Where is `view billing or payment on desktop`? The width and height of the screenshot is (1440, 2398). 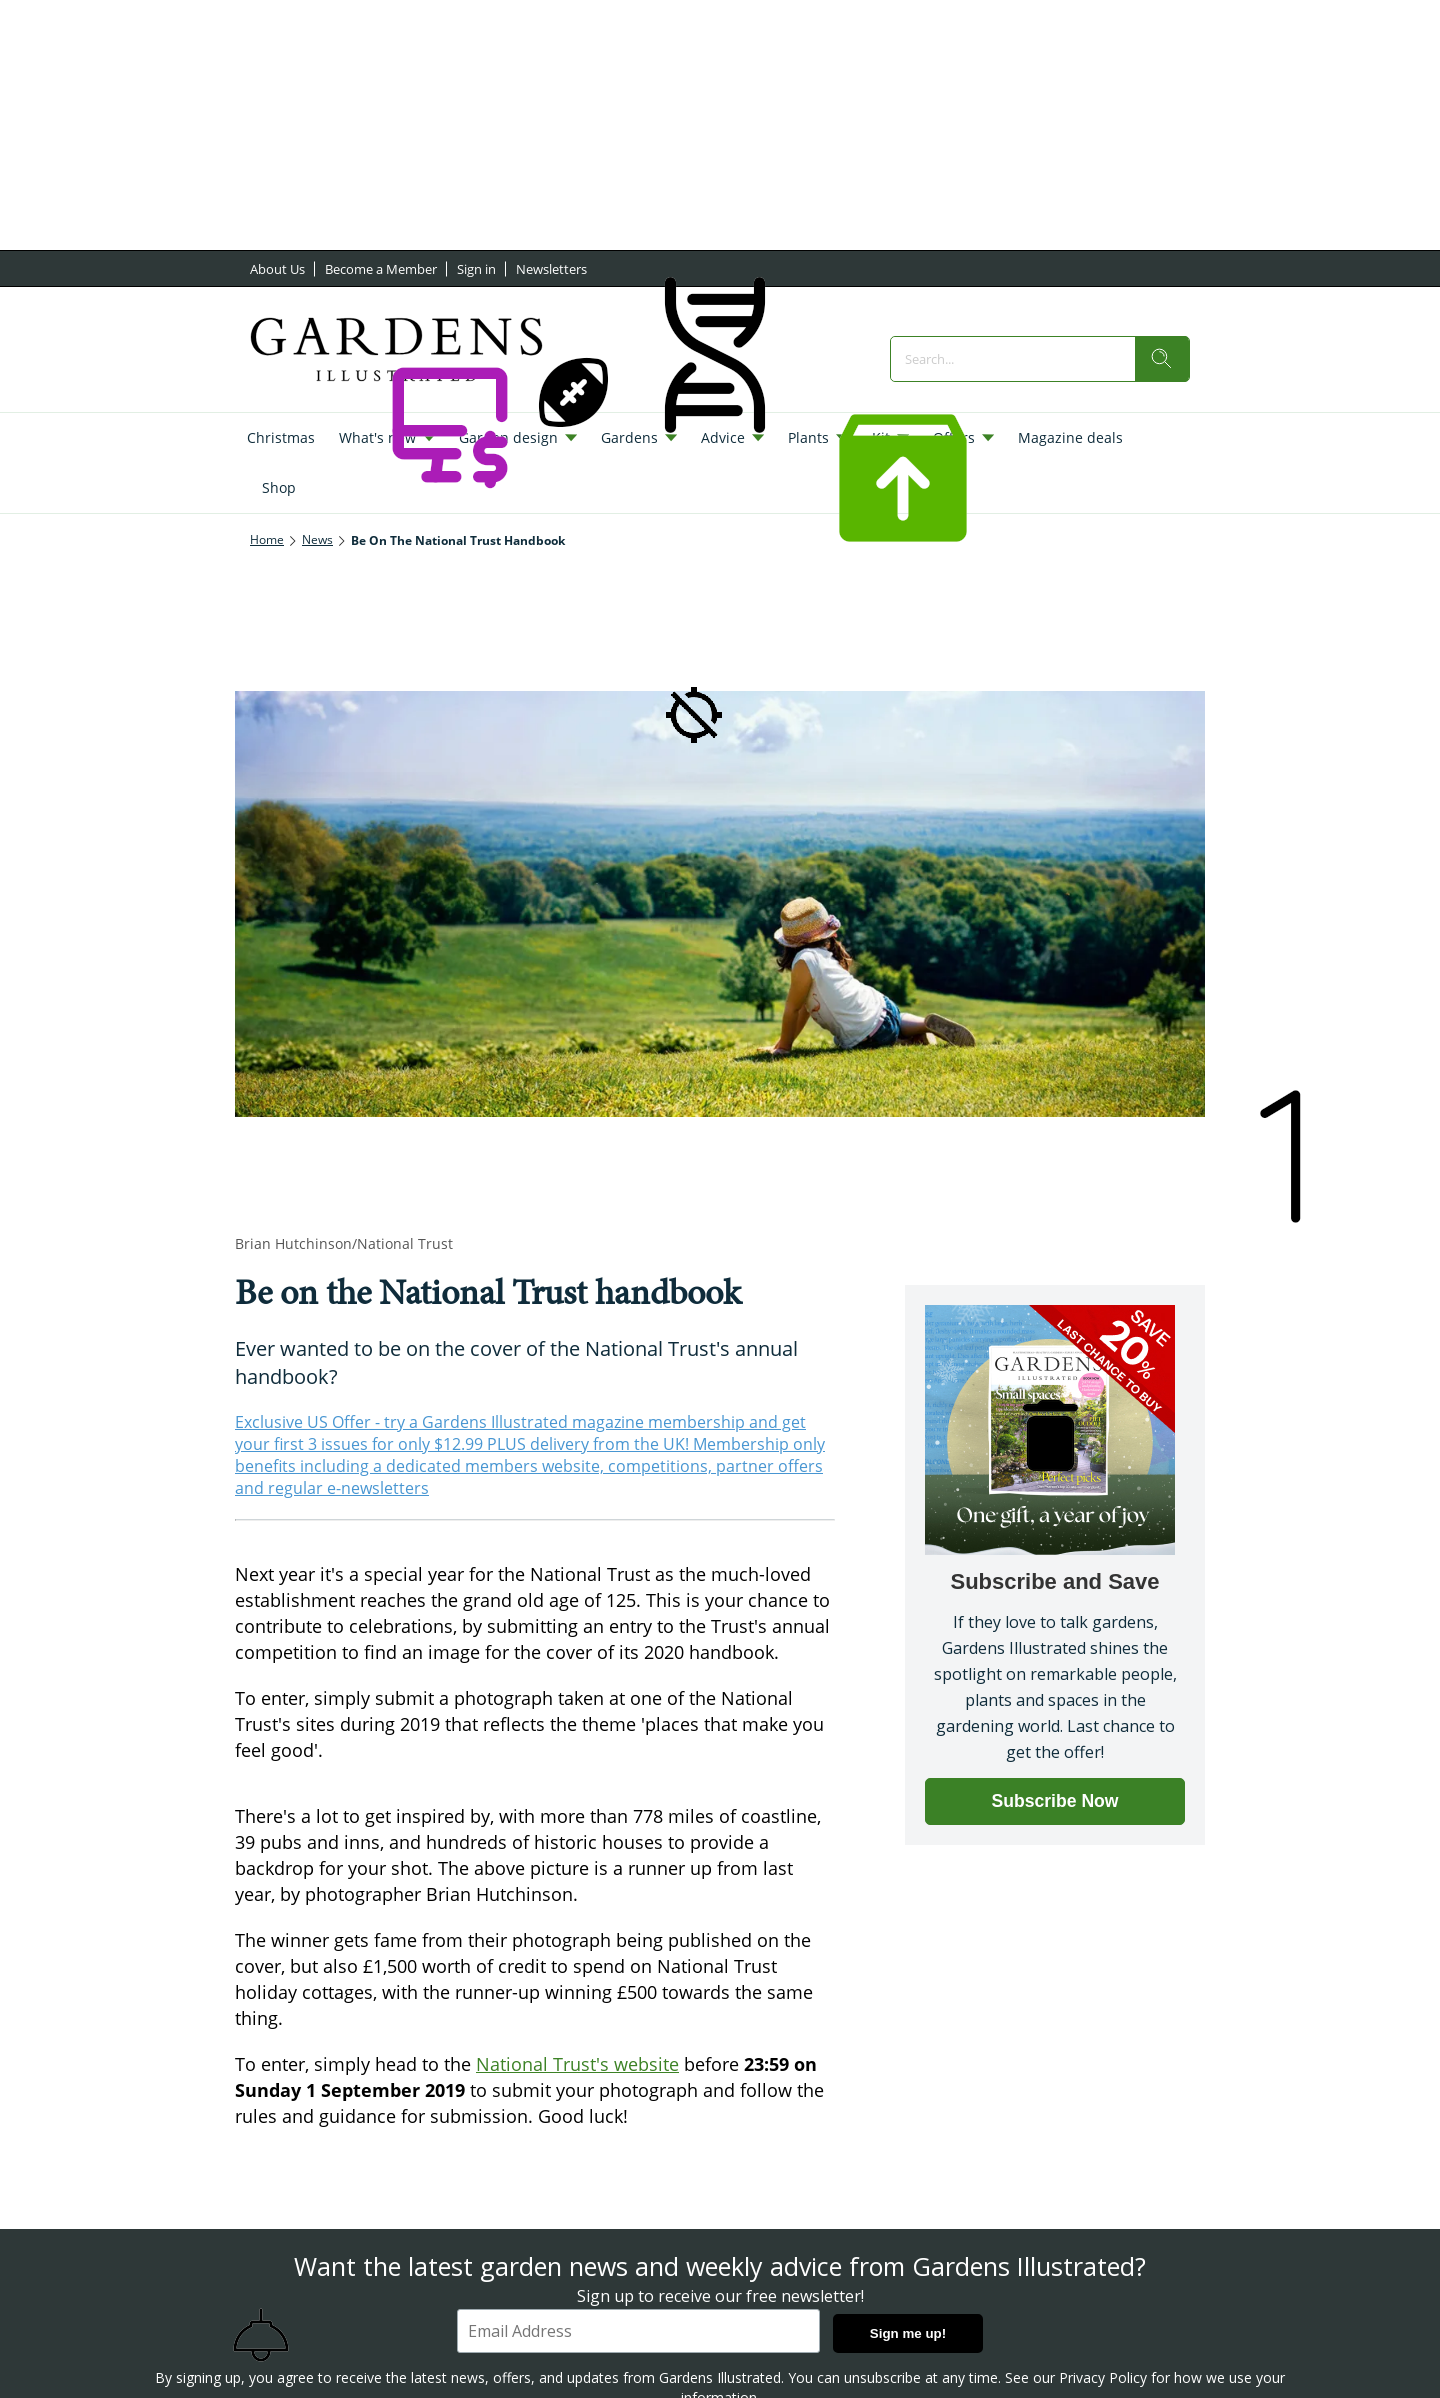 view billing or payment on desktop is located at coordinates (450, 425).